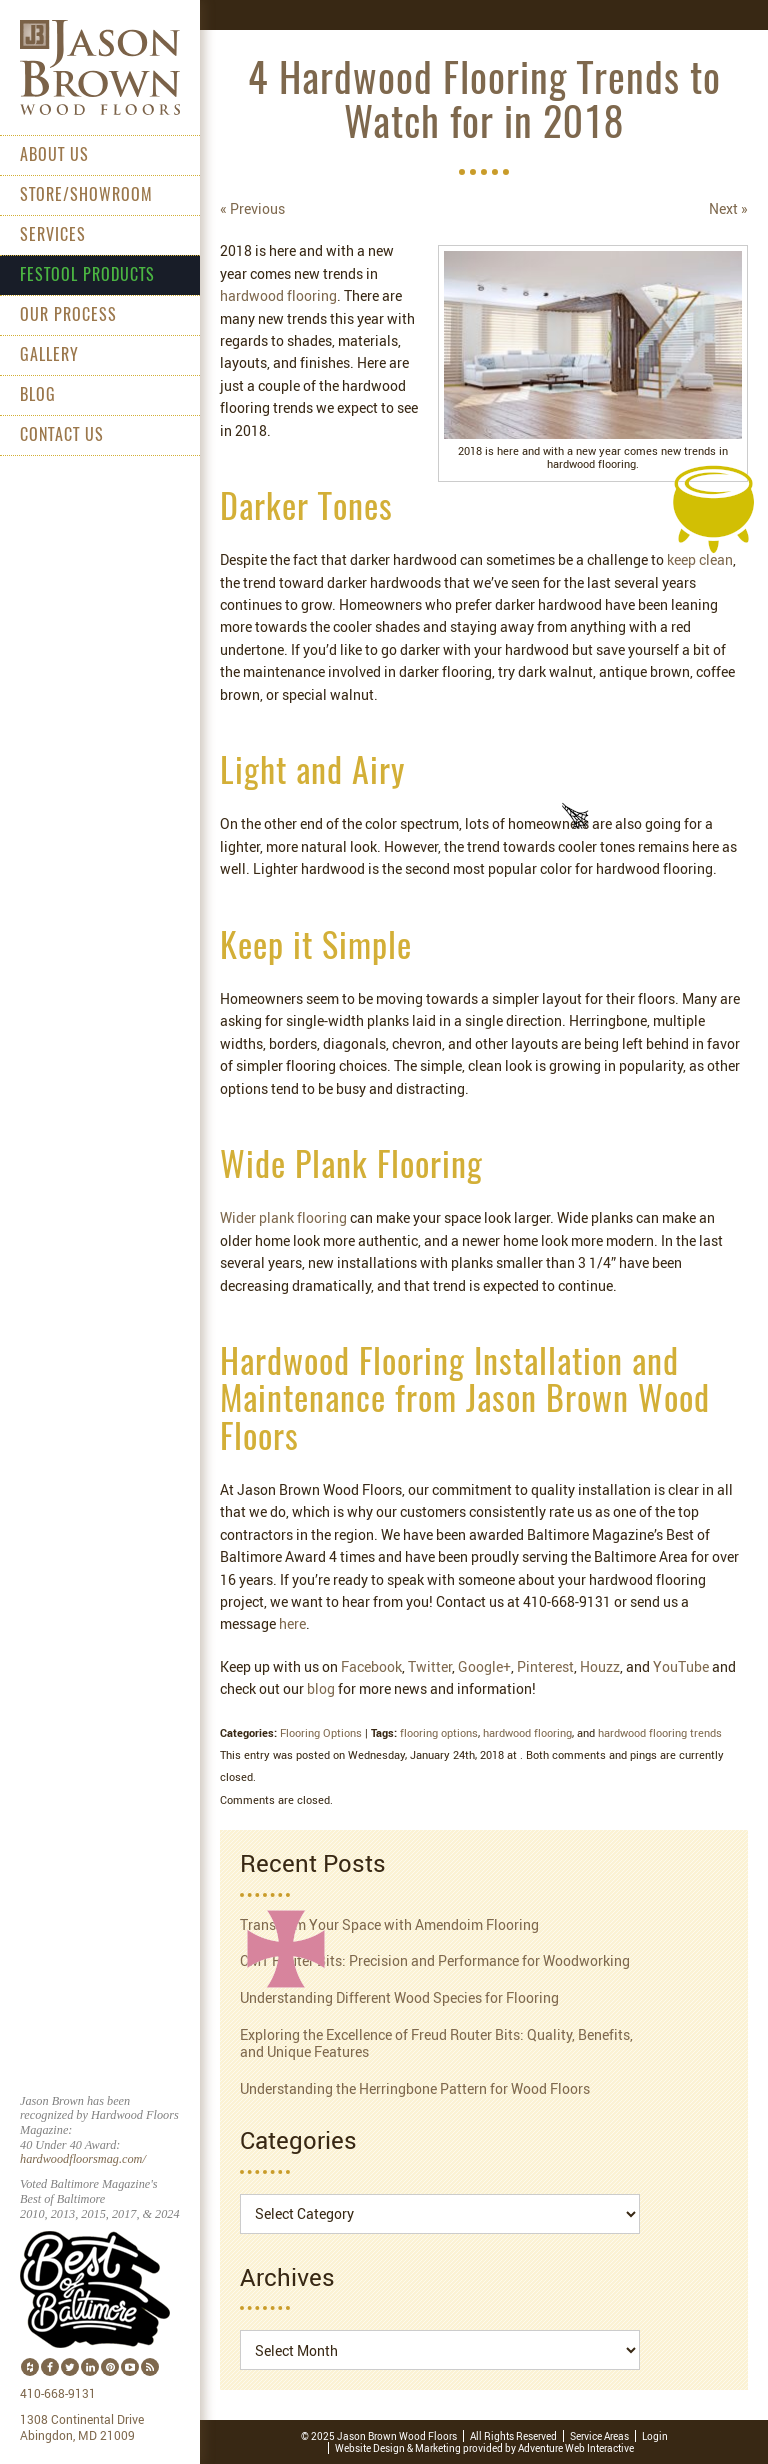 Image resolution: width=768 pixels, height=2464 pixels. Describe the element at coordinates (575, 816) in the screenshot. I see `activate web spit ability` at that location.